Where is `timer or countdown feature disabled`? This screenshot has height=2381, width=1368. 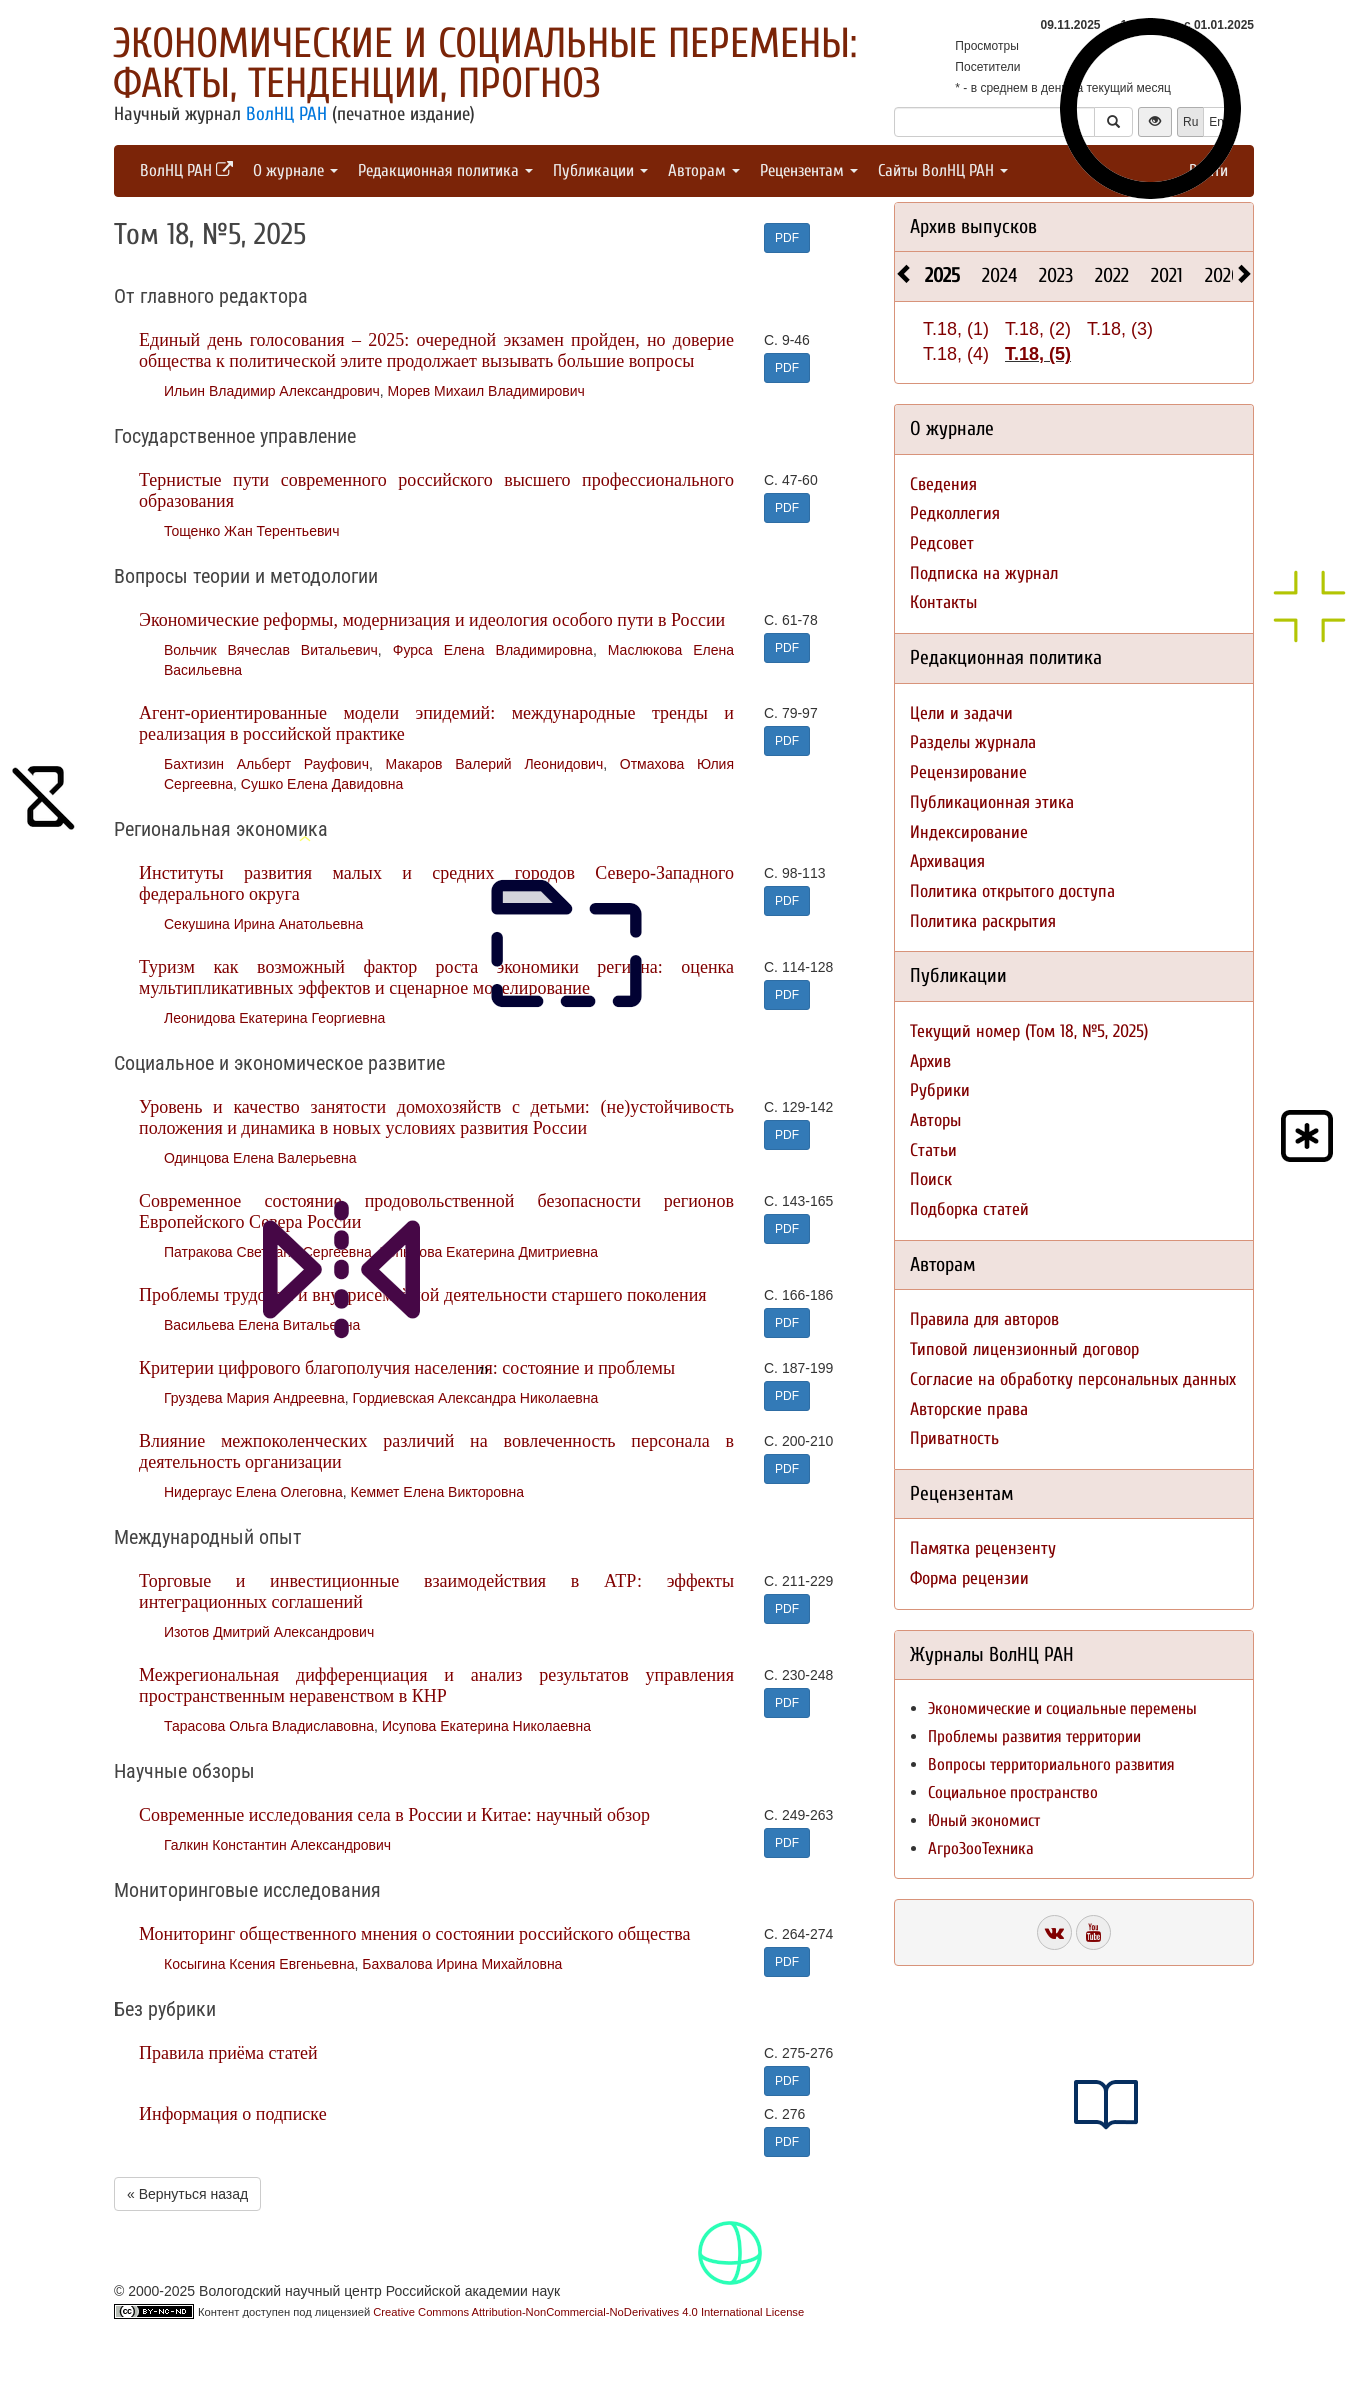 timer or countdown feature disabled is located at coordinates (45, 796).